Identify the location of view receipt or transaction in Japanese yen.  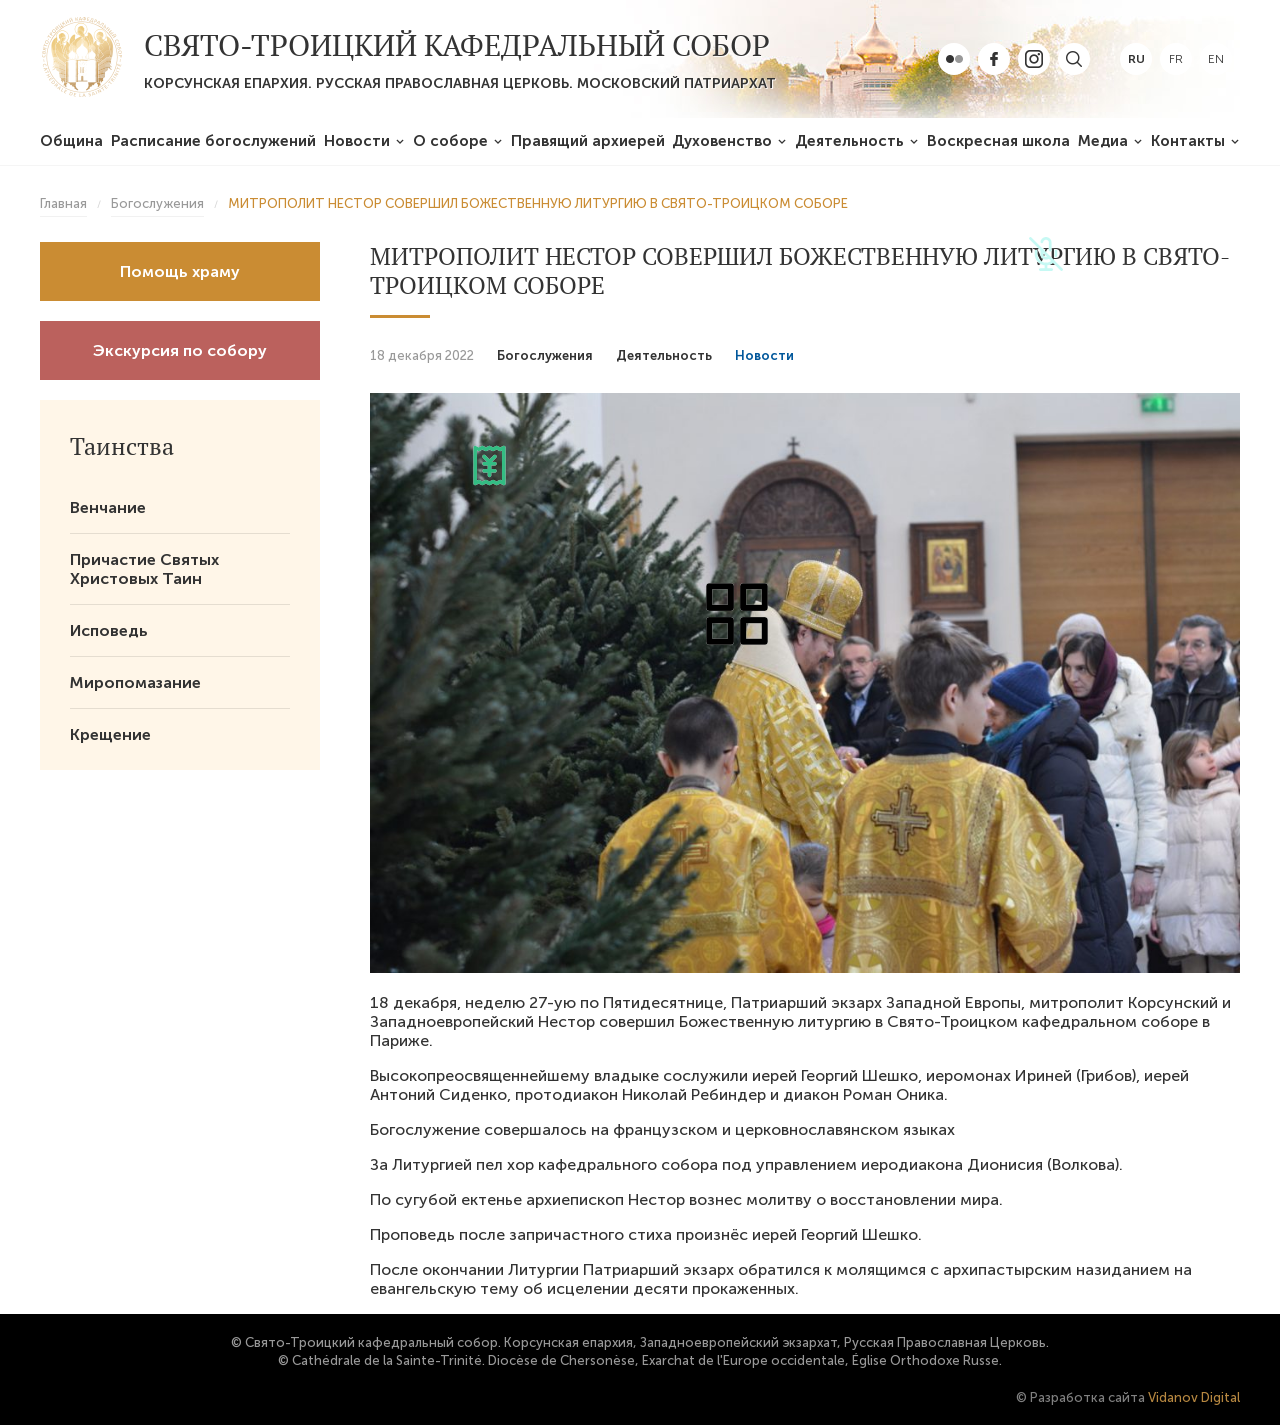
(489, 465).